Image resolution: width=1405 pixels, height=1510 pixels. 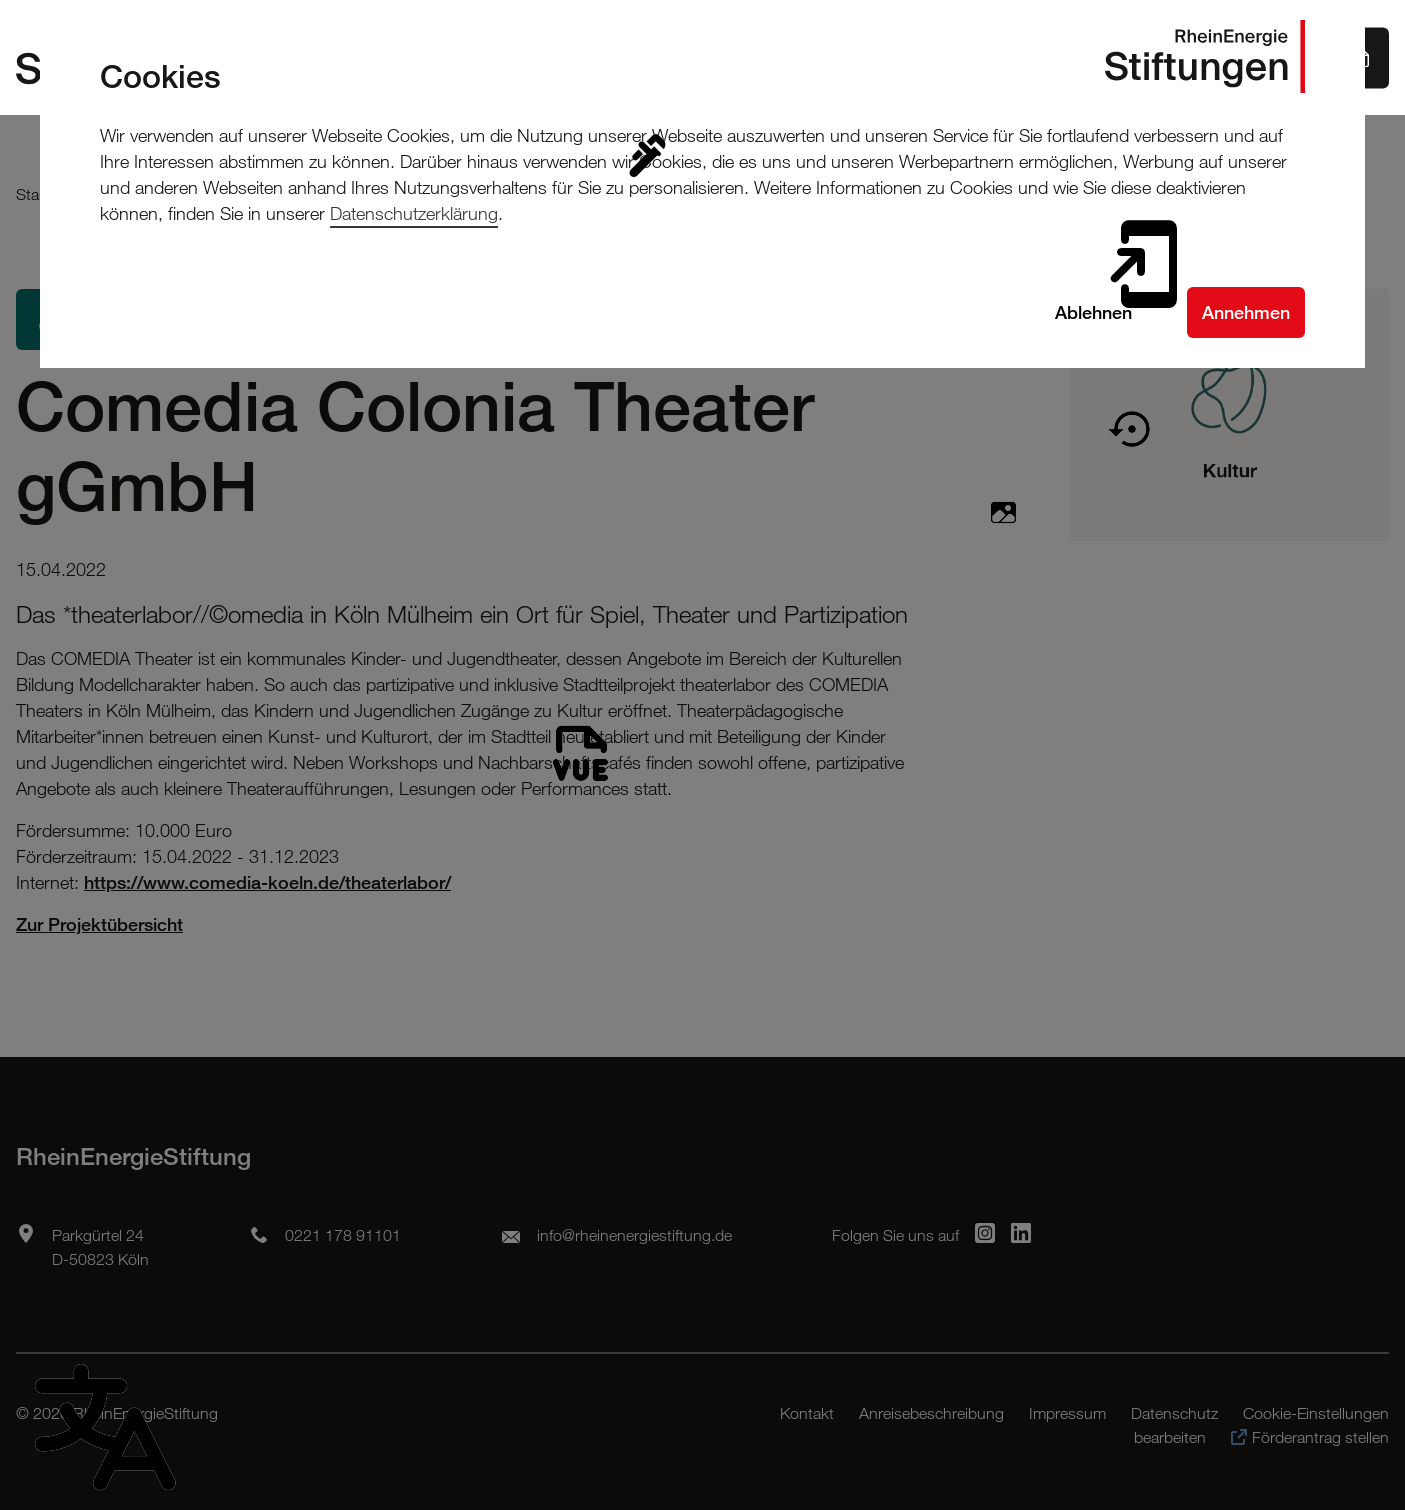 I want to click on view image or photo, so click(x=1003, y=512).